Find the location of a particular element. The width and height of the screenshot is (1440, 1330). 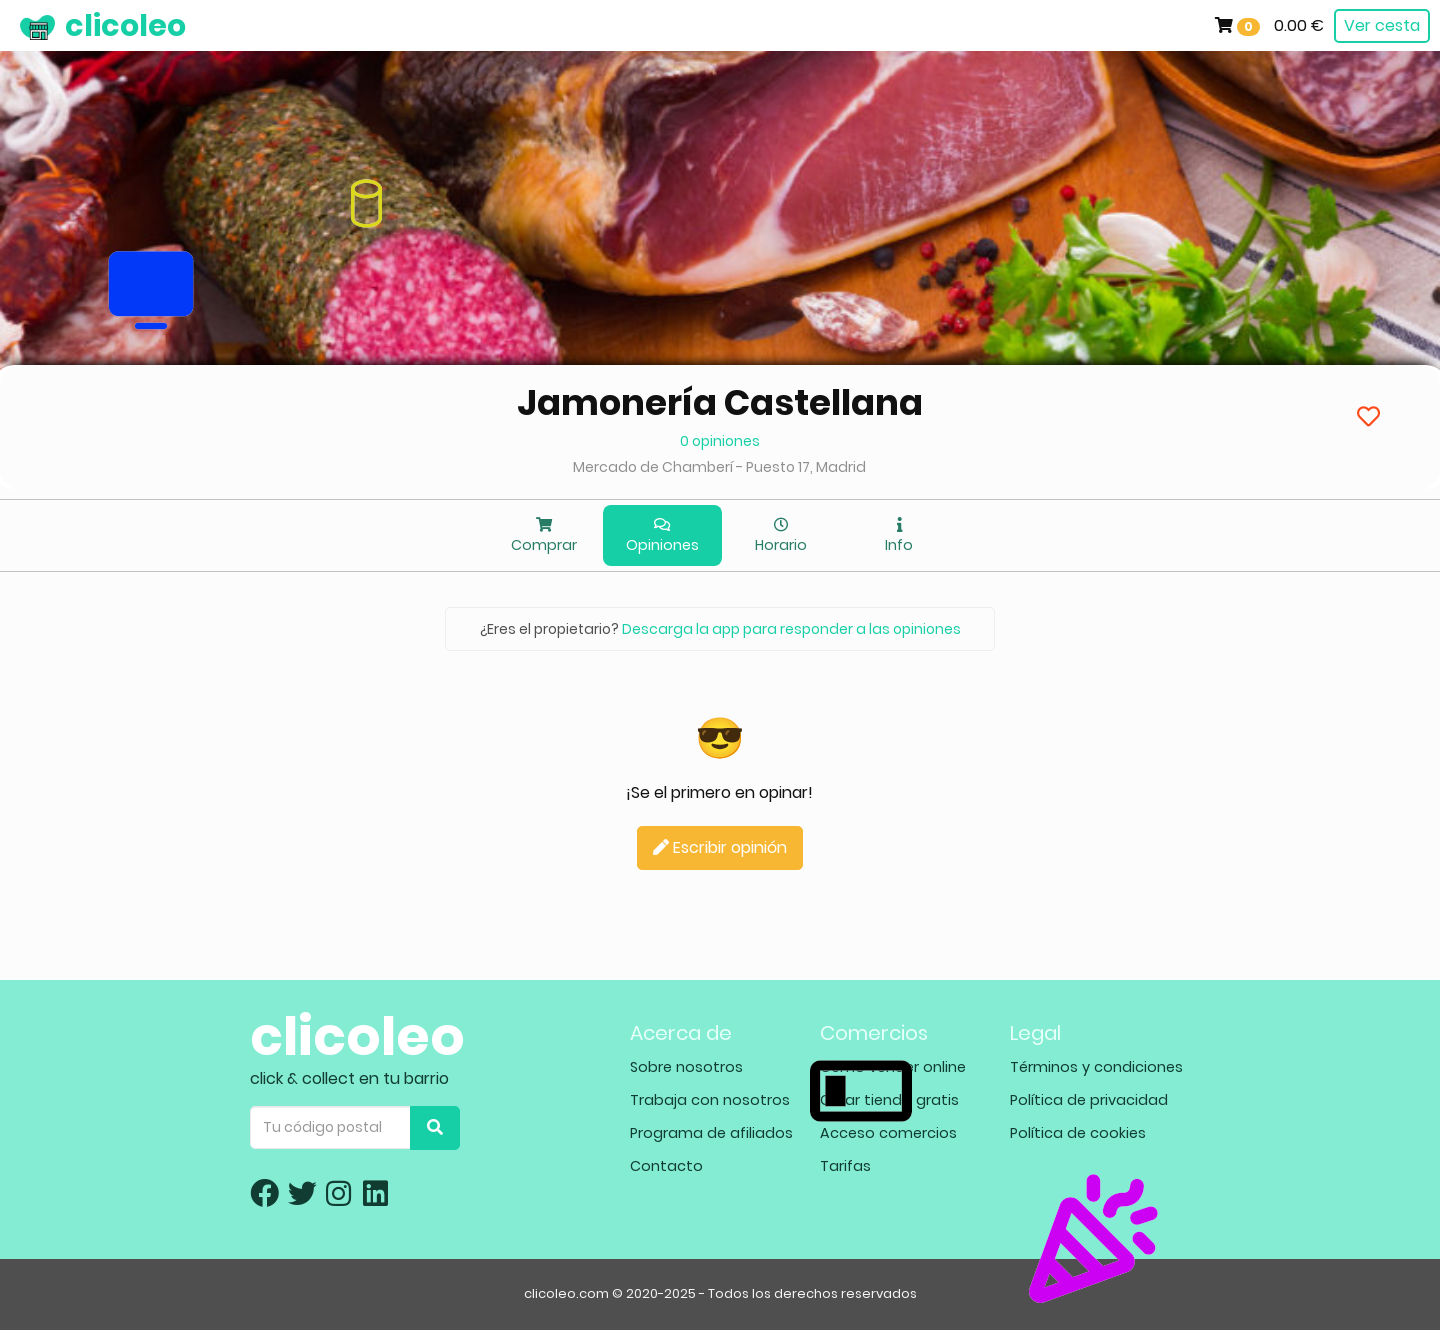

represents a database or data storage is located at coordinates (366, 203).